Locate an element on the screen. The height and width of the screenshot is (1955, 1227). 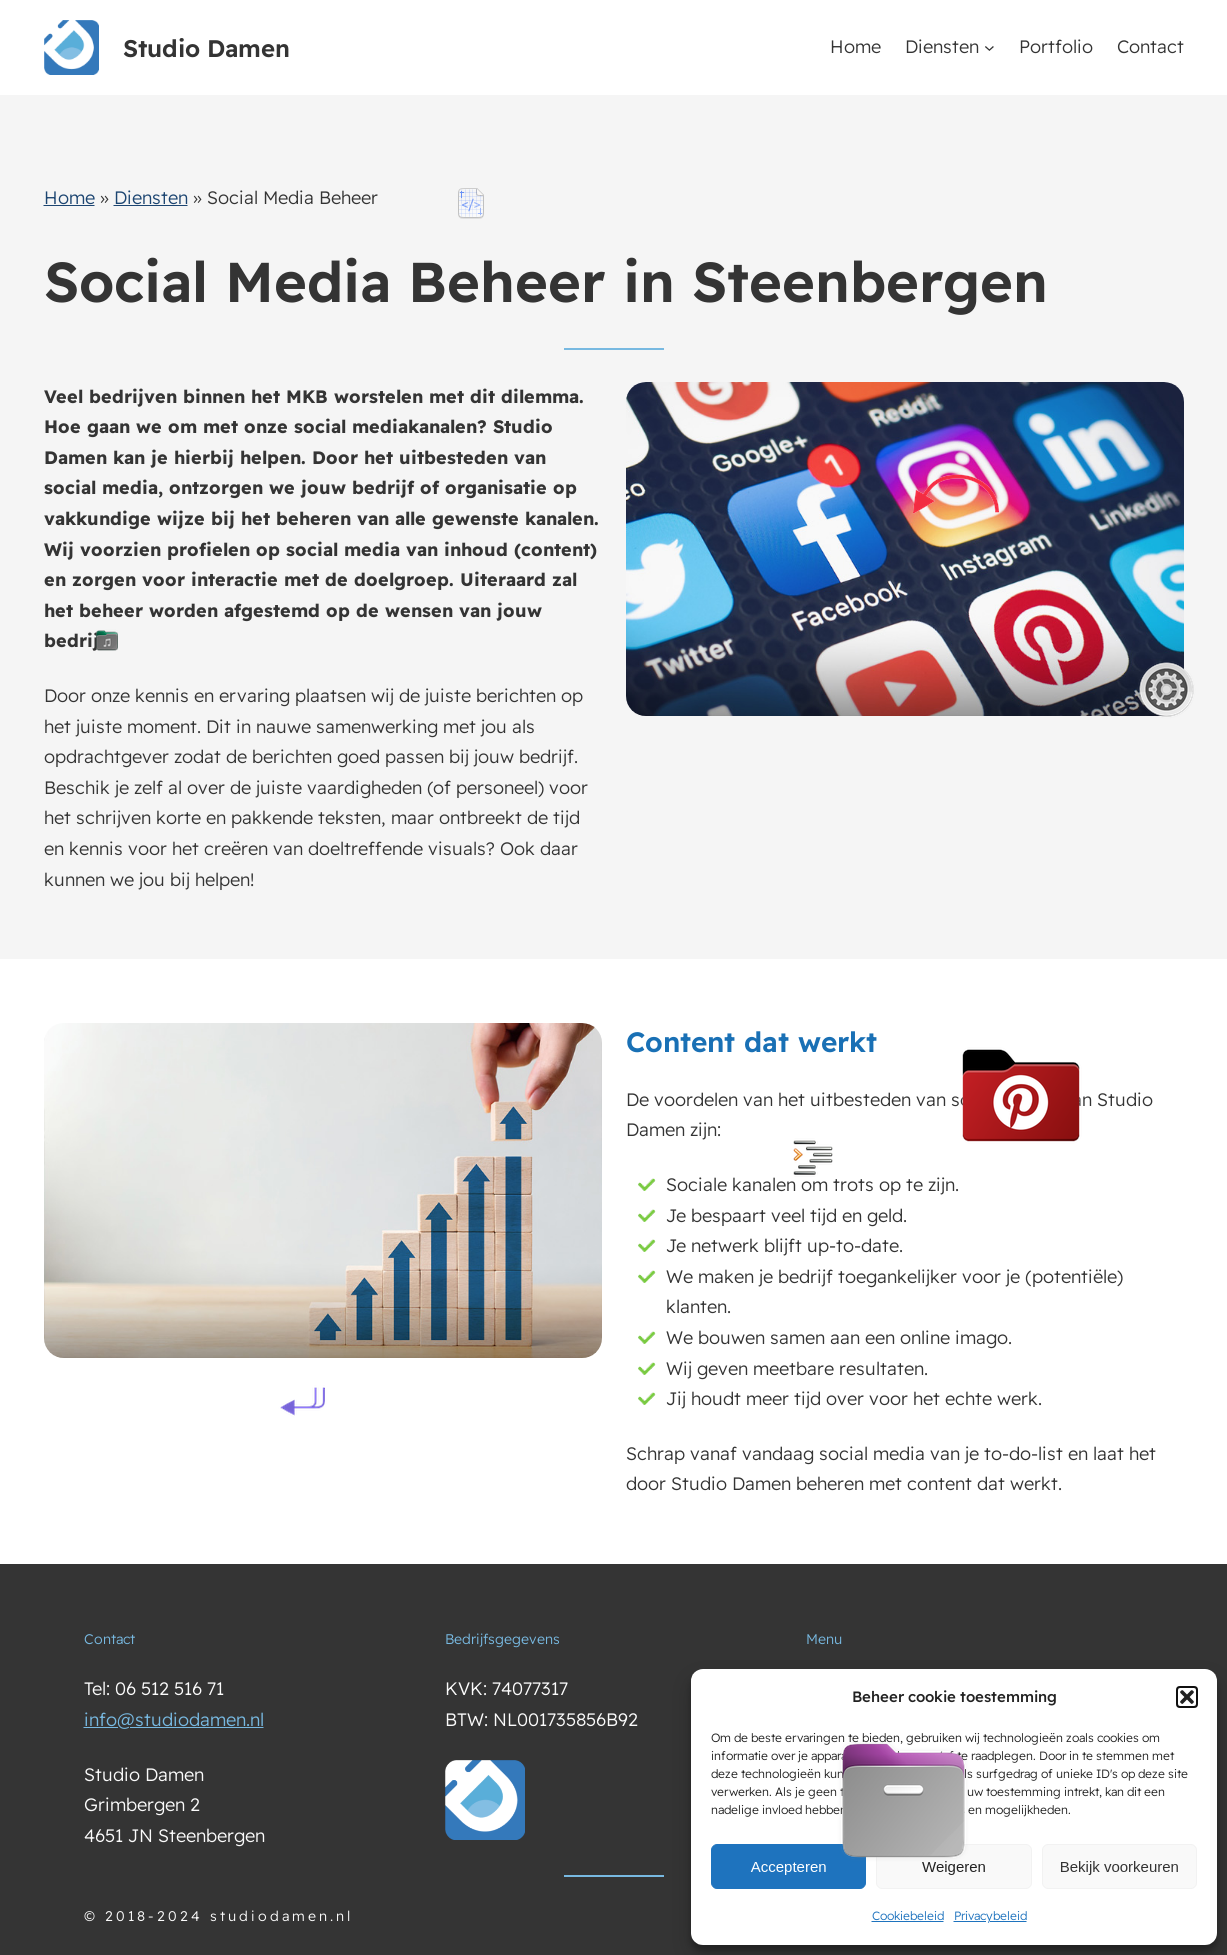
reply to all recipients of an email is located at coordinates (302, 1398).